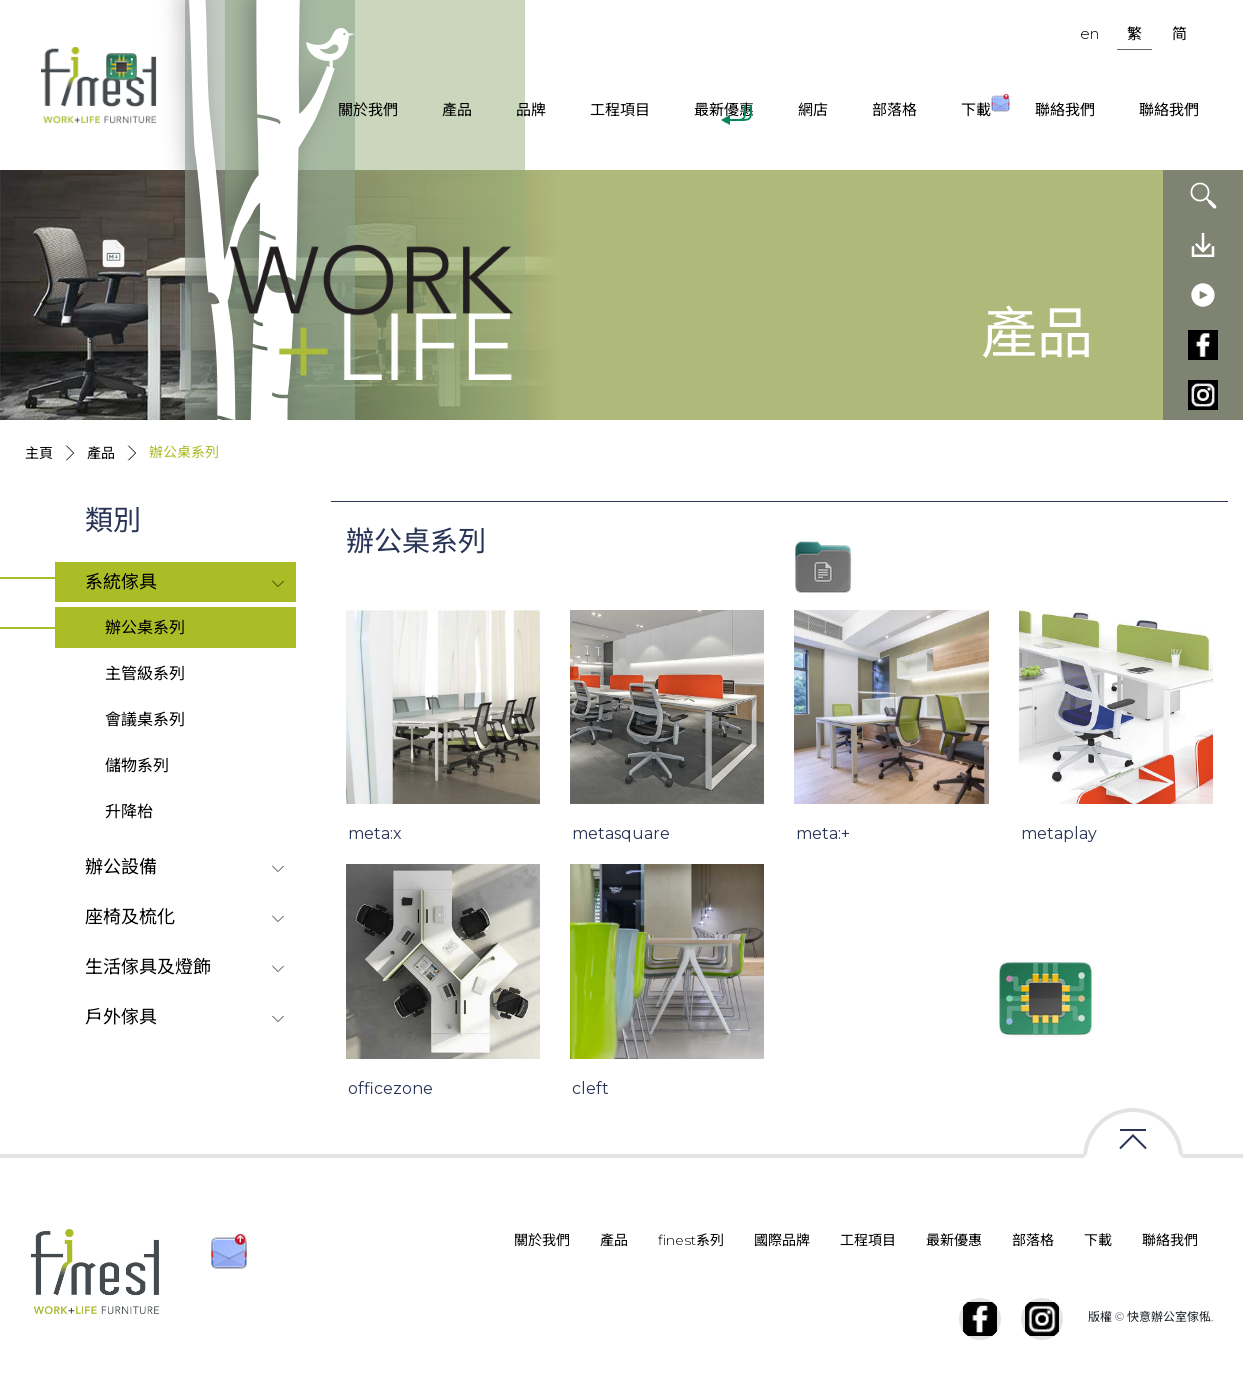 Image resolution: width=1243 pixels, height=1385 pixels. What do you see at coordinates (1045, 998) in the screenshot?
I see `open cpu-x system information utility` at bounding box center [1045, 998].